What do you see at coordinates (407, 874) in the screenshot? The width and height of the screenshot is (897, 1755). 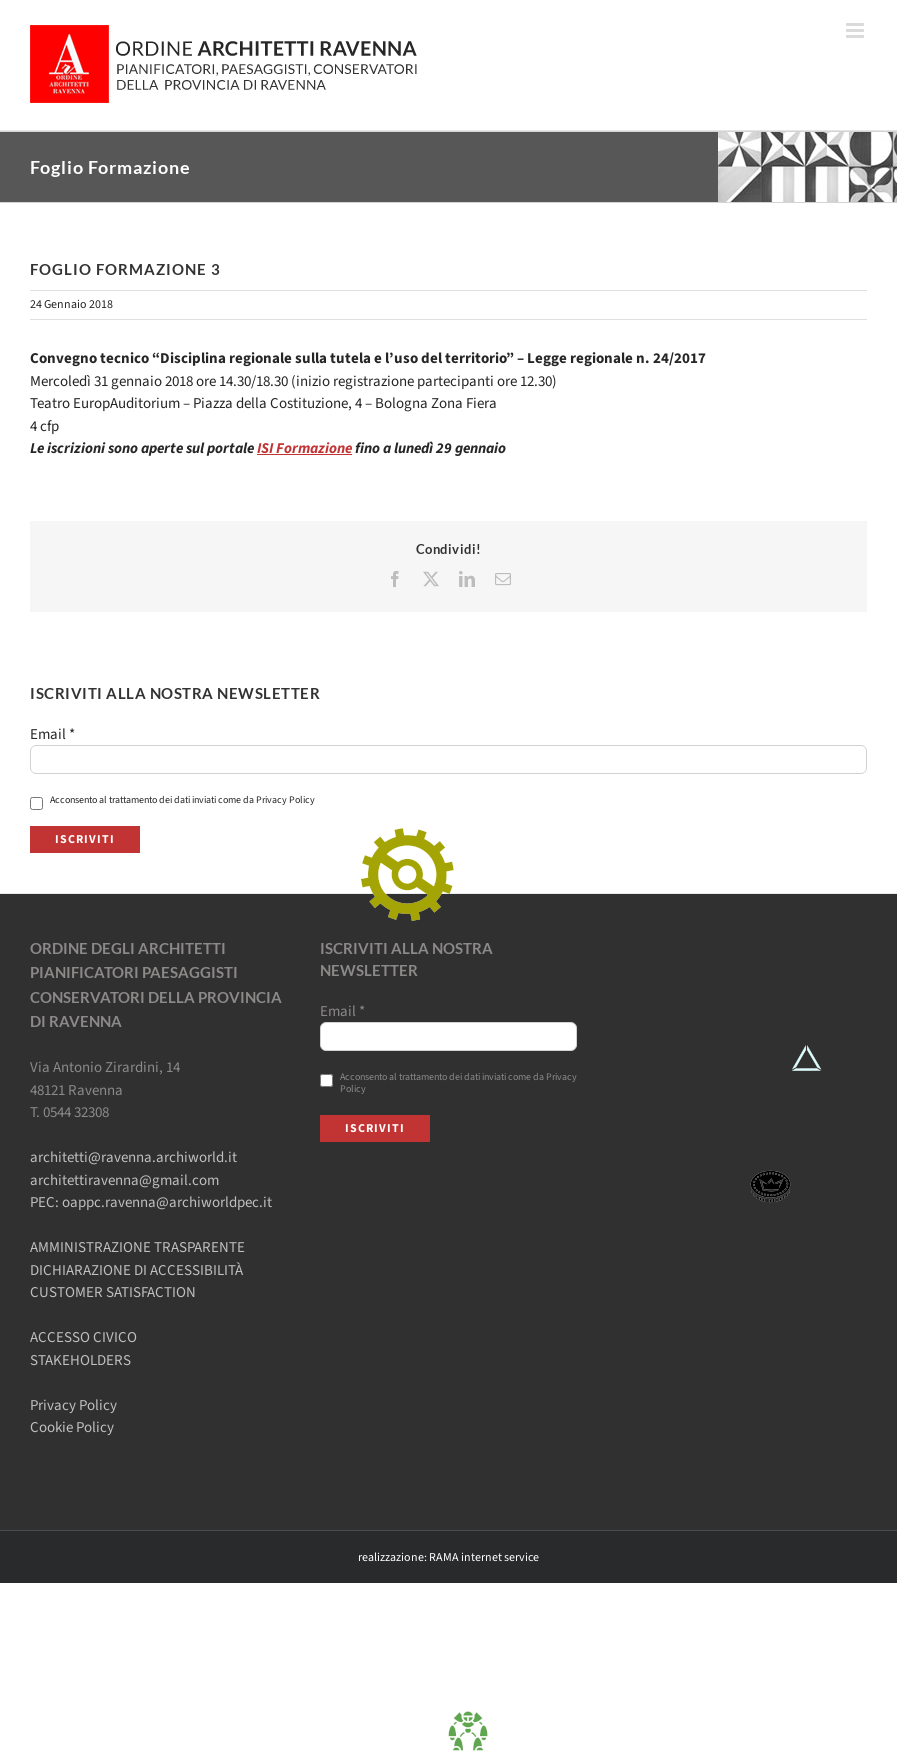 I see `access pokémon game settings` at bounding box center [407, 874].